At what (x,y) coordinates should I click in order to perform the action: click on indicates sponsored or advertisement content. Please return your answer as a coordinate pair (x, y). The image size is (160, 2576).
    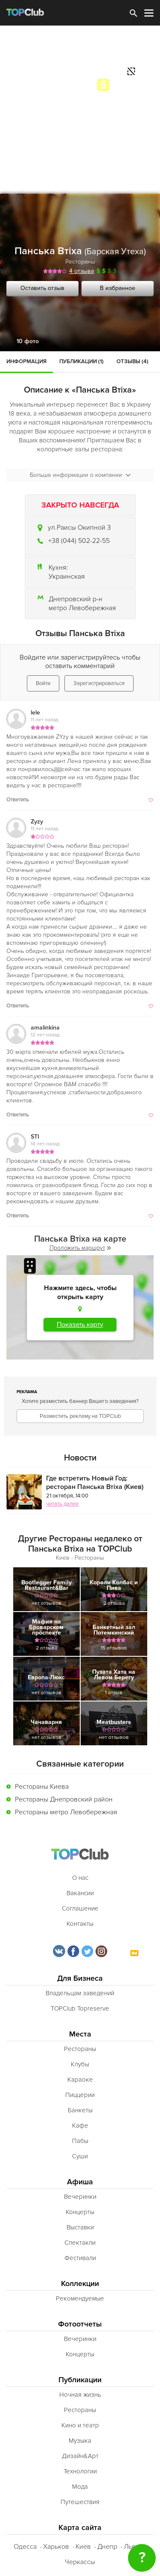
    Looking at the image, I should click on (134, 1953).